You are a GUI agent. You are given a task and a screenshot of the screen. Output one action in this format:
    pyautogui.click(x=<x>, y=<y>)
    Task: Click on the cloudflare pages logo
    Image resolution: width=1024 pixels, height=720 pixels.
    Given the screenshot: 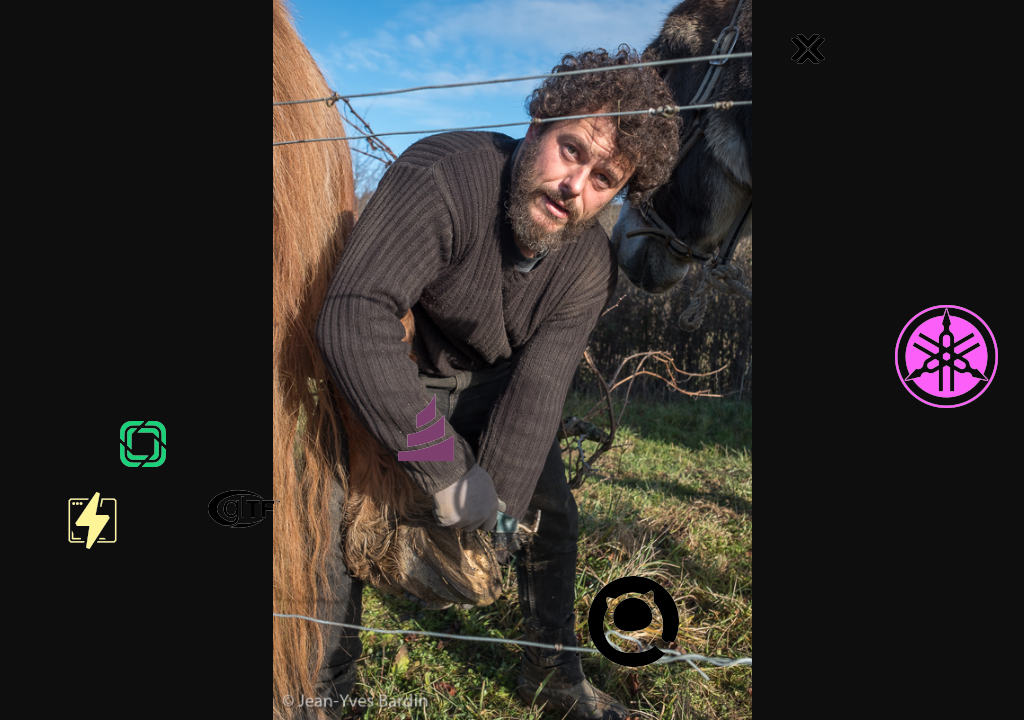 What is the action you would take?
    pyautogui.click(x=92, y=520)
    